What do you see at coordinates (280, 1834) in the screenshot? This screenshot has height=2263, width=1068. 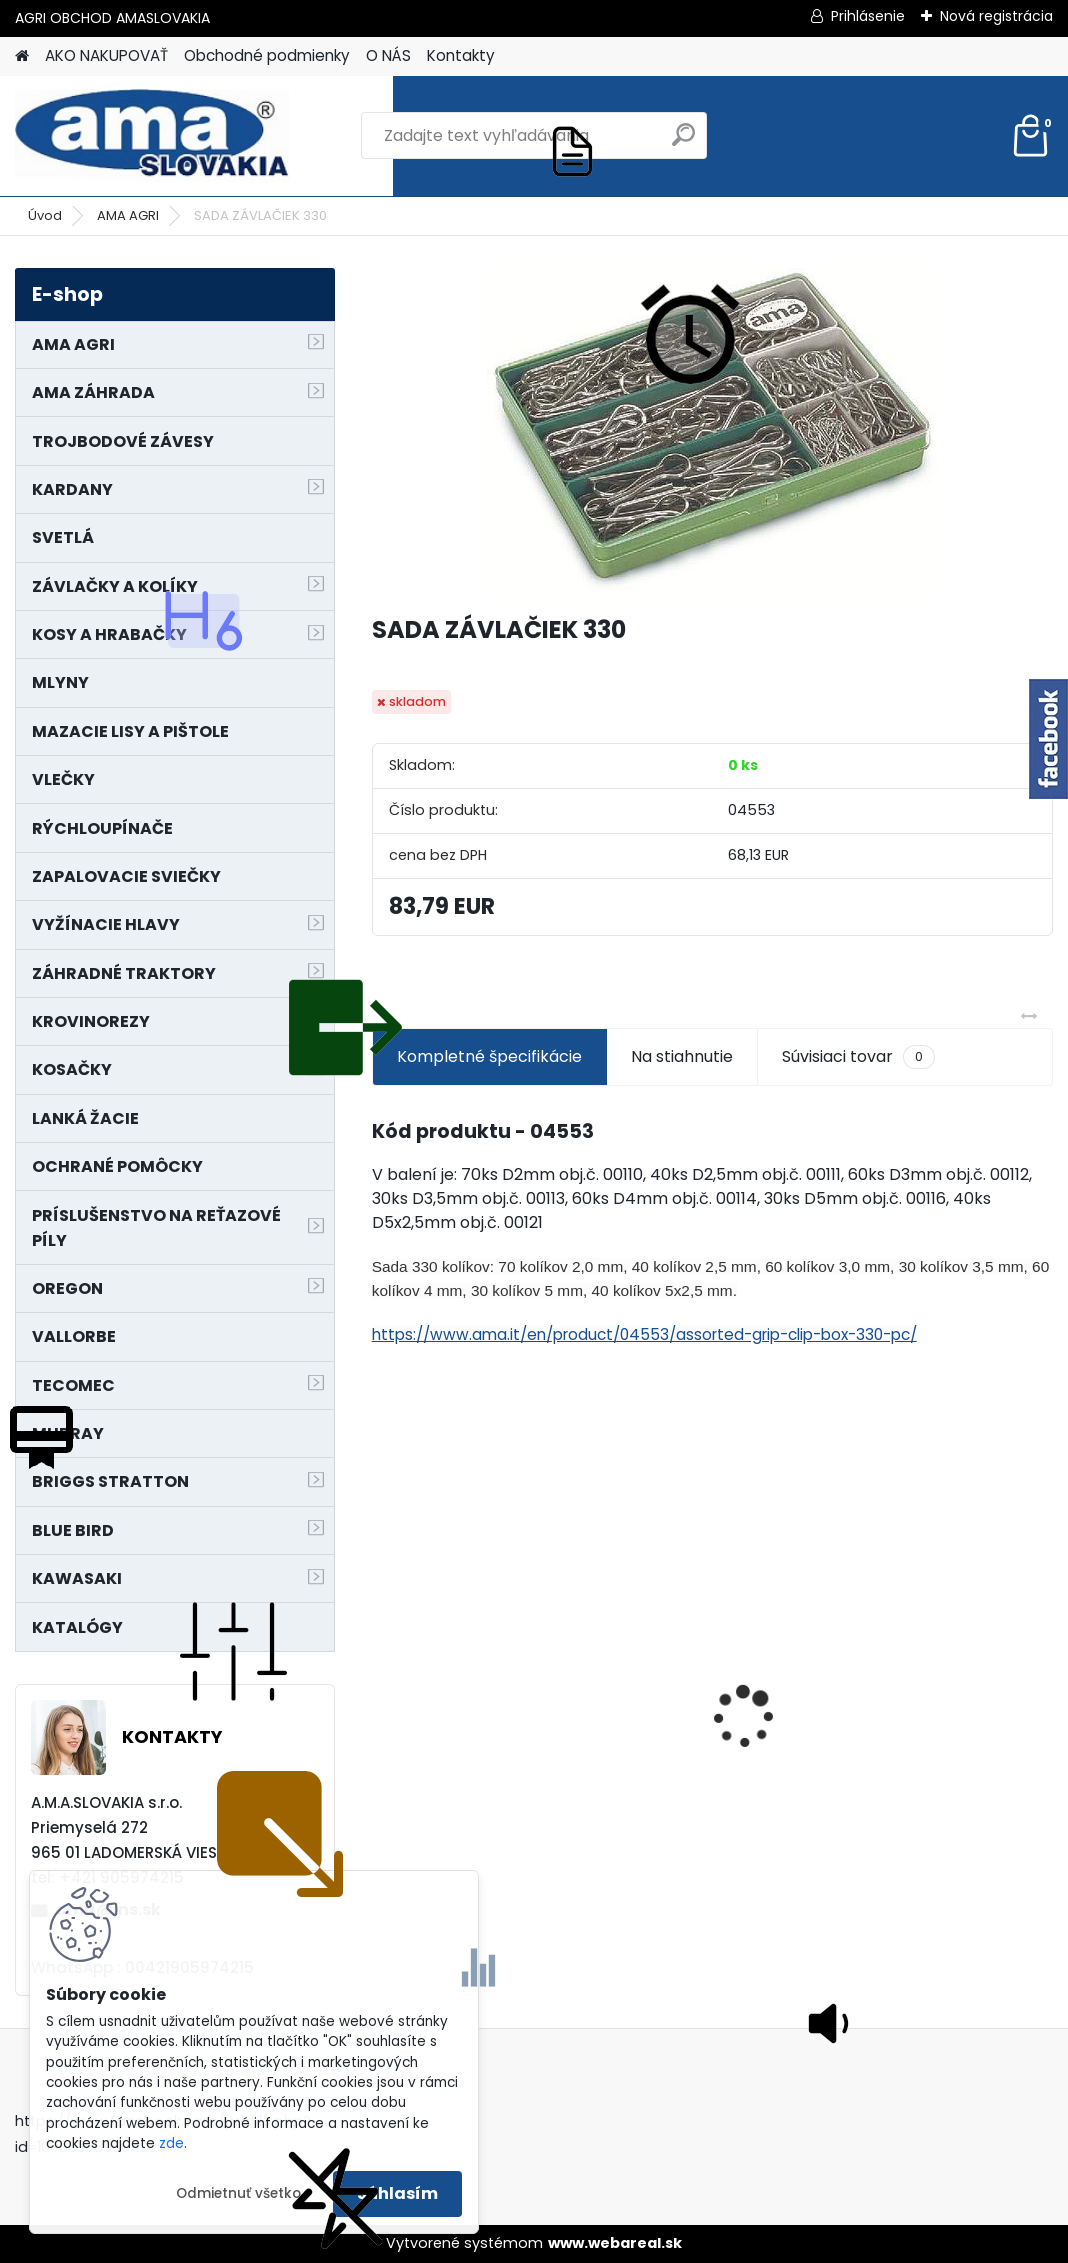 I see `resize or scale down an element` at bounding box center [280, 1834].